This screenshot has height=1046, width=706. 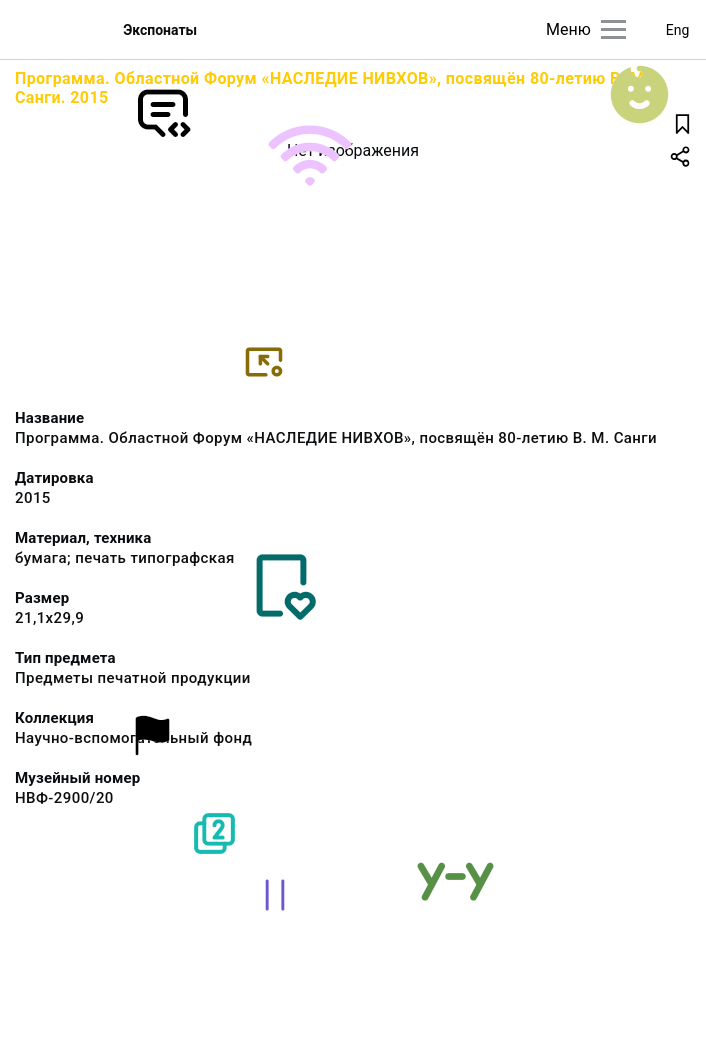 I want to click on view code snippets in messages, so click(x=163, y=112).